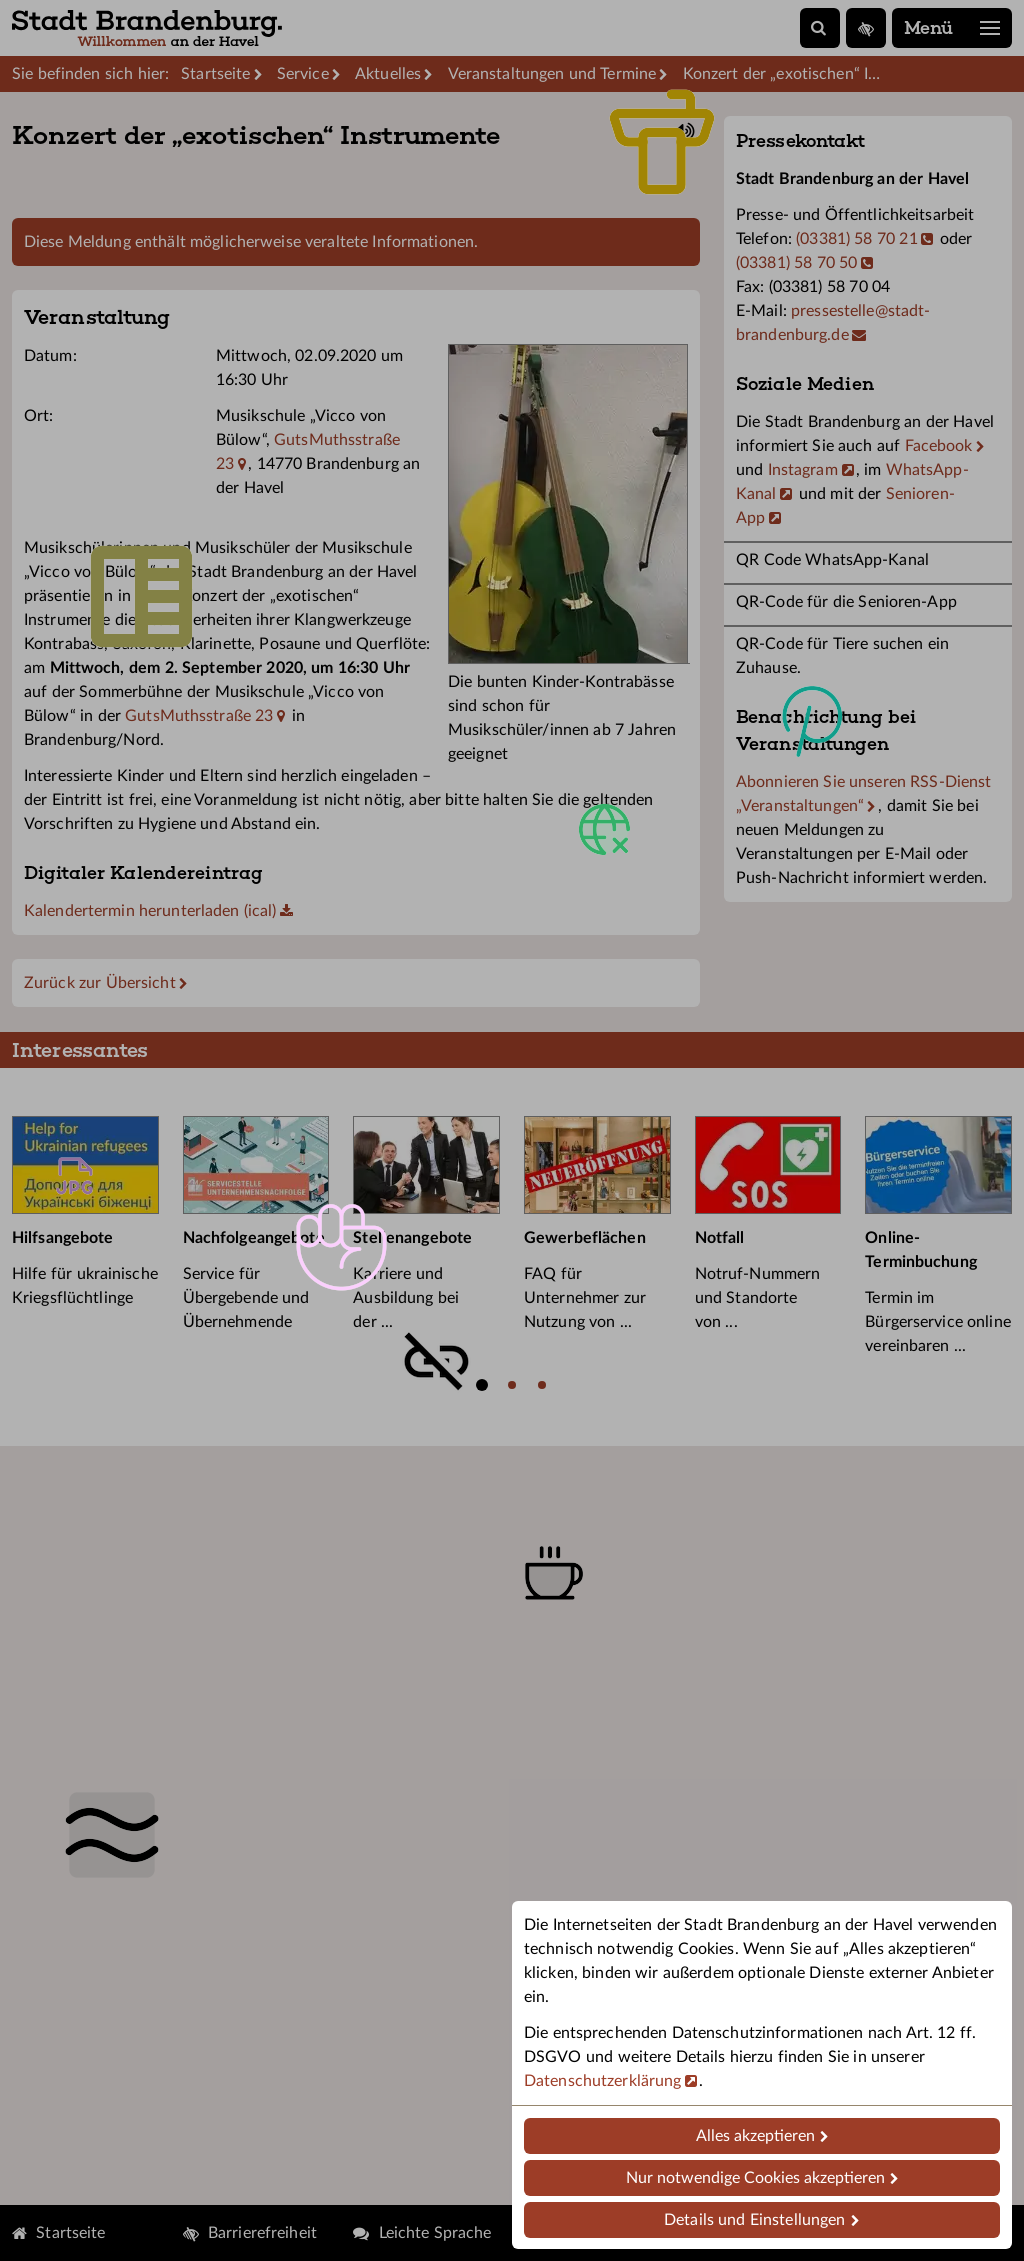 Image resolution: width=1024 pixels, height=2261 pixels. What do you see at coordinates (809, 721) in the screenshot?
I see `open Pinterest app` at bounding box center [809, 721].